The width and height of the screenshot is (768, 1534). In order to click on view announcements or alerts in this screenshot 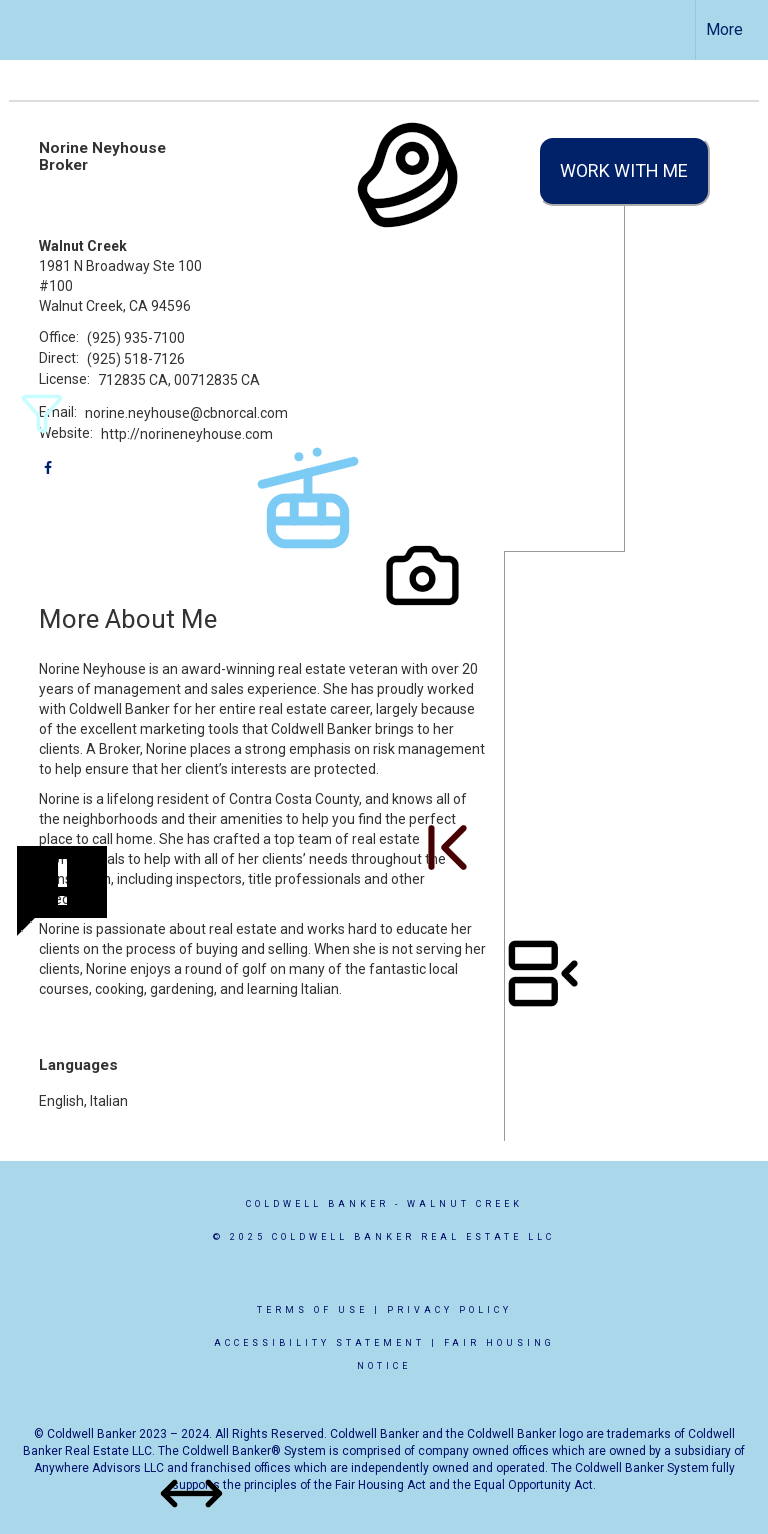, I will do `click(62, 891)`.